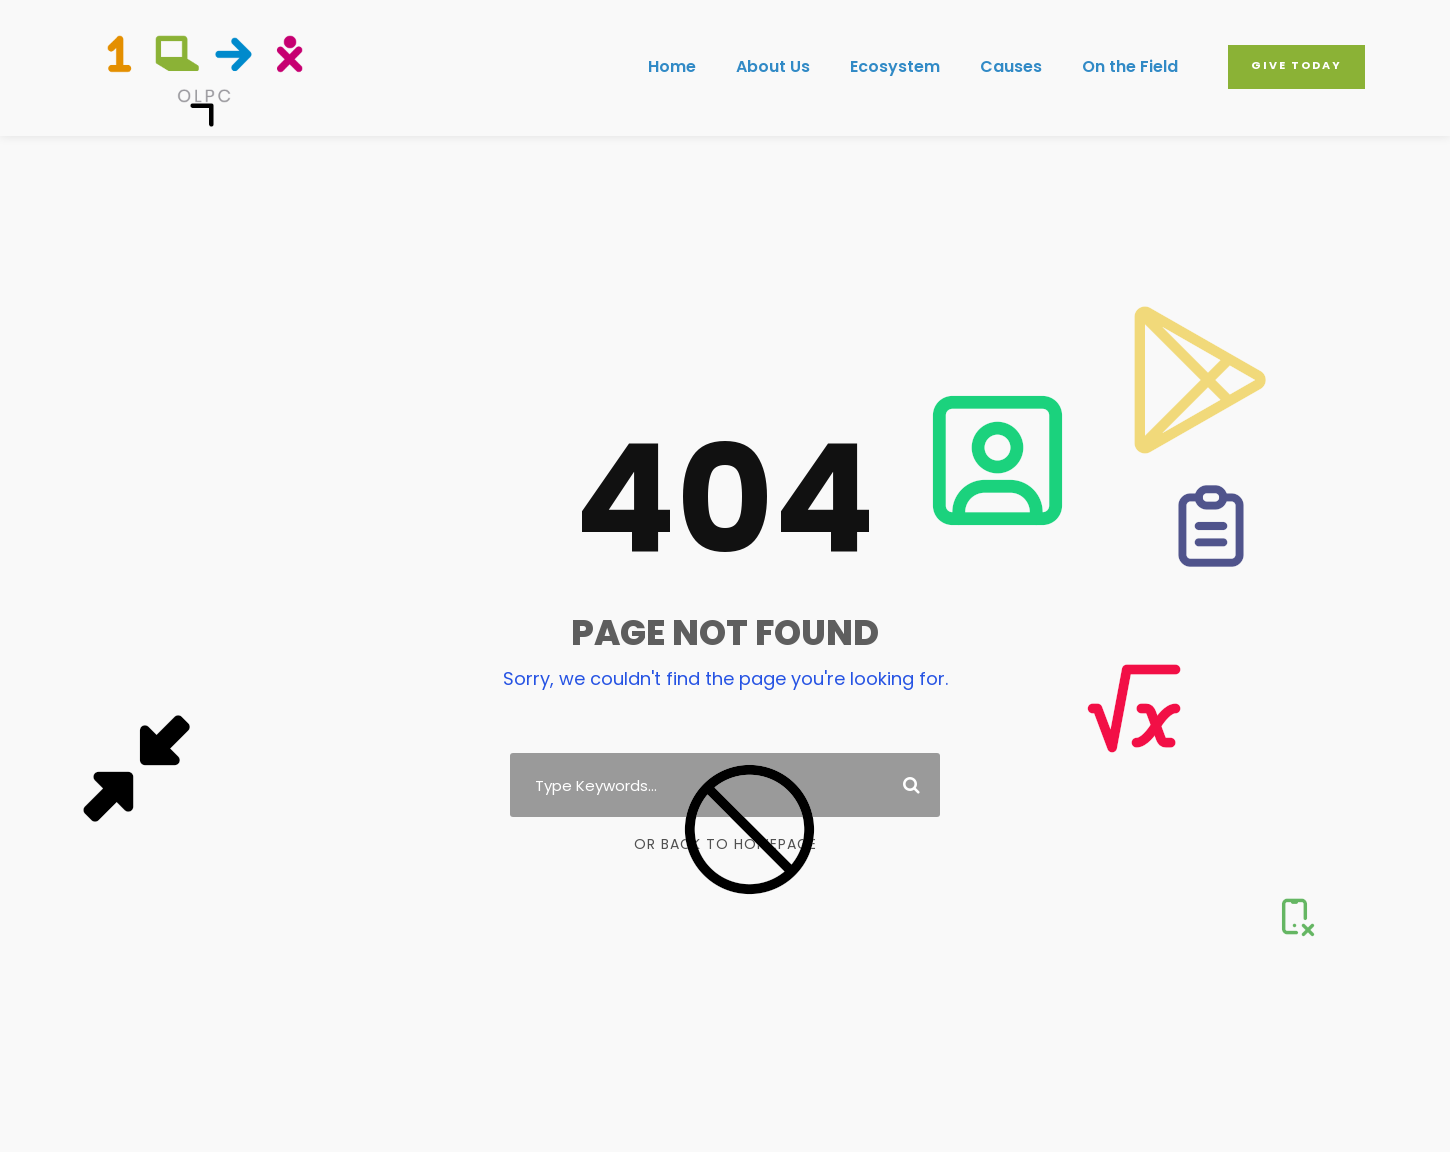 The width and height of the screenshot is (1450, 1152). Describe the element at coordinates (202, 115) in the screenshot. I see `navigate to external link` at that location.